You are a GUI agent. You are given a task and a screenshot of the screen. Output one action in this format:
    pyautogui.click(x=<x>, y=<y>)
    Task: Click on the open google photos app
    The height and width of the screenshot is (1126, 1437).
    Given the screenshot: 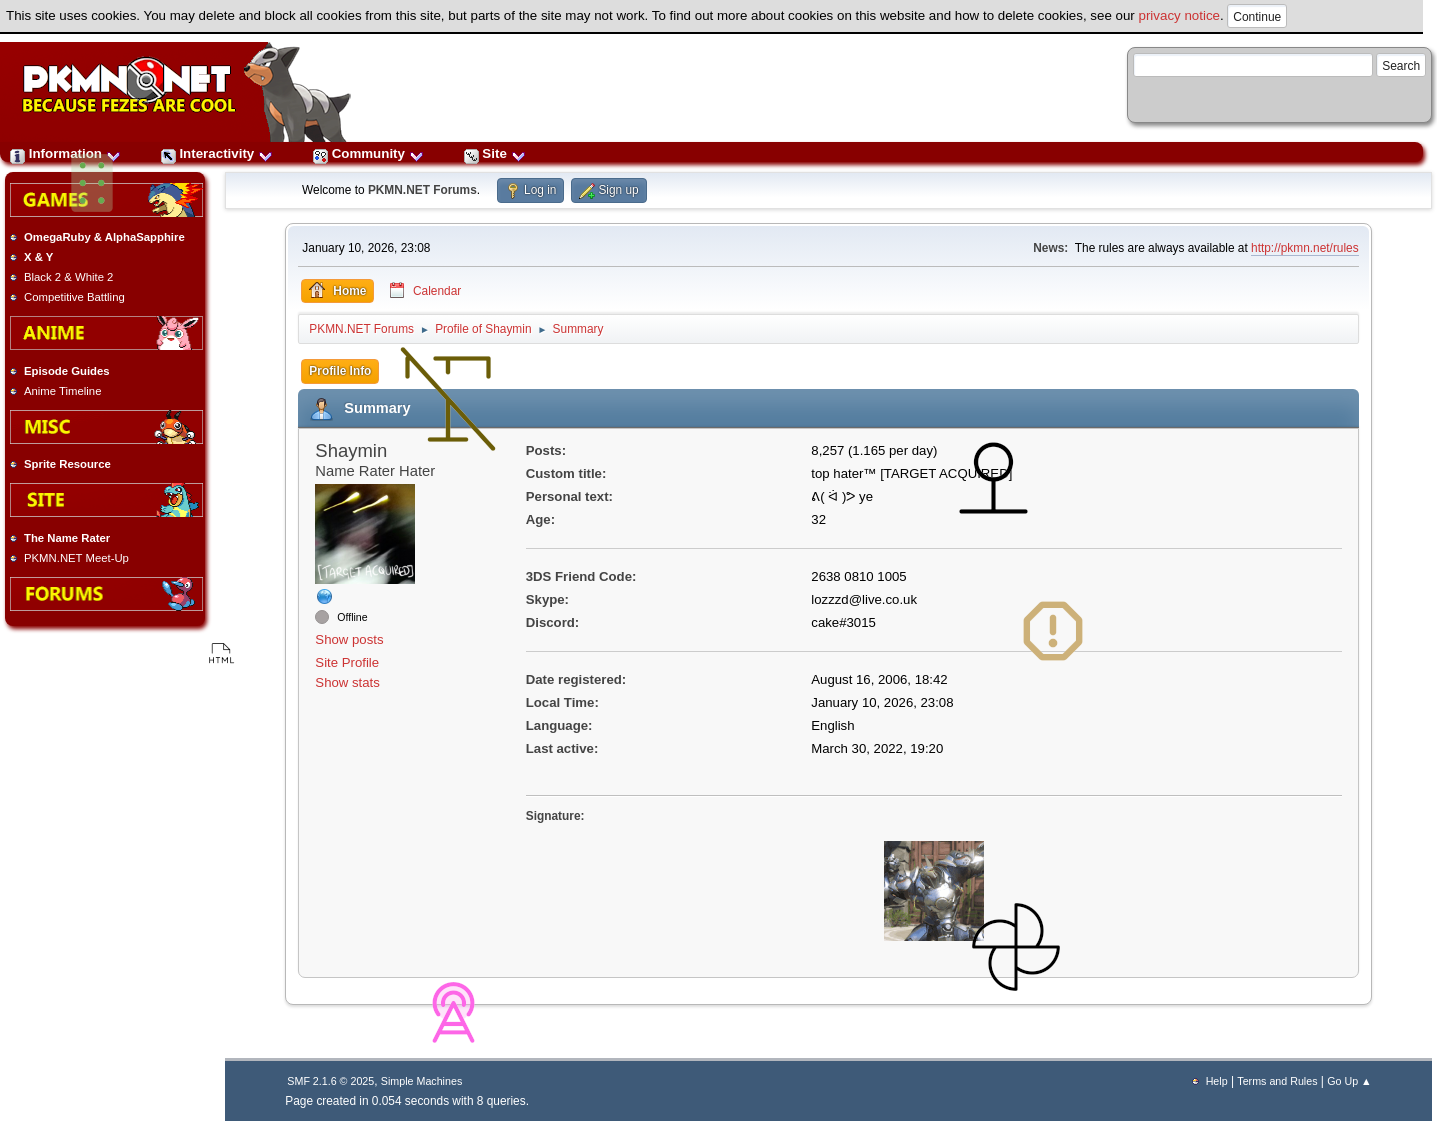 What is the action you would take?
    pyautogui.click(x=1016, y=947)
    